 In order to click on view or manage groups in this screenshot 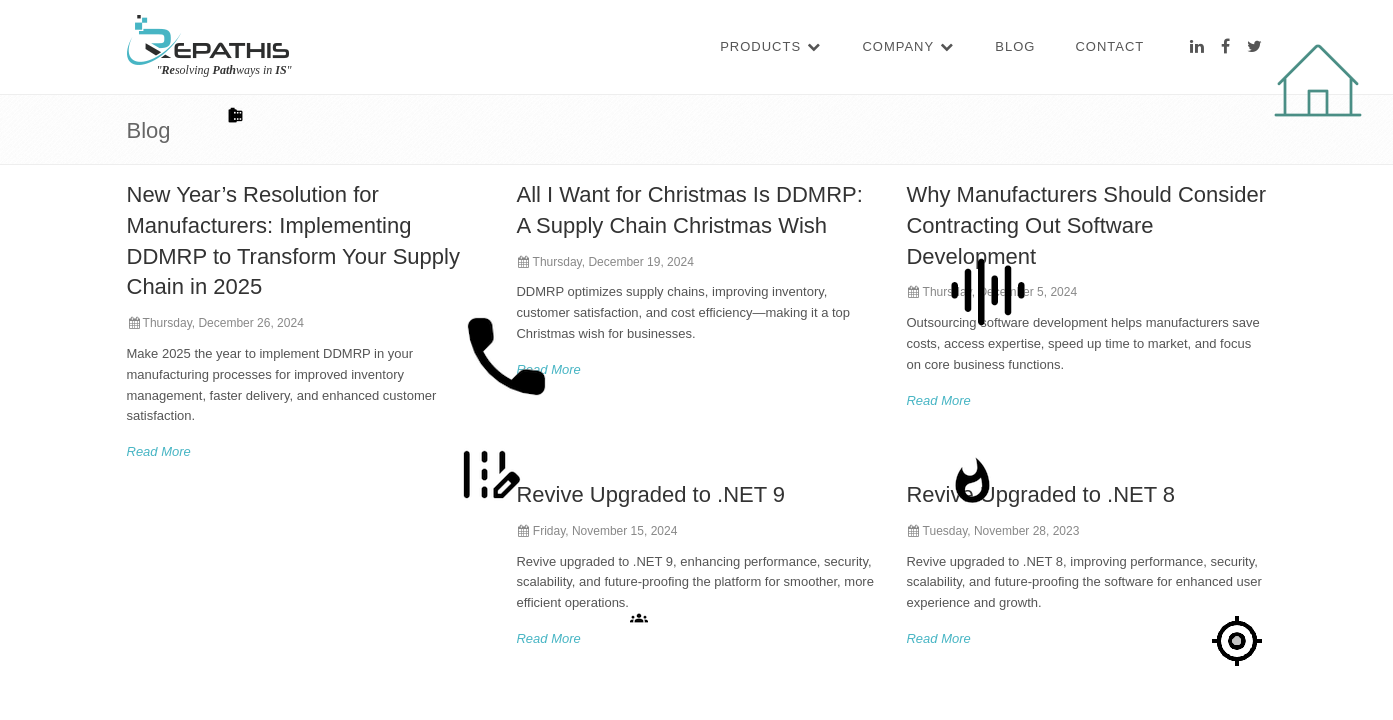, I will do `click(639, 618)`.